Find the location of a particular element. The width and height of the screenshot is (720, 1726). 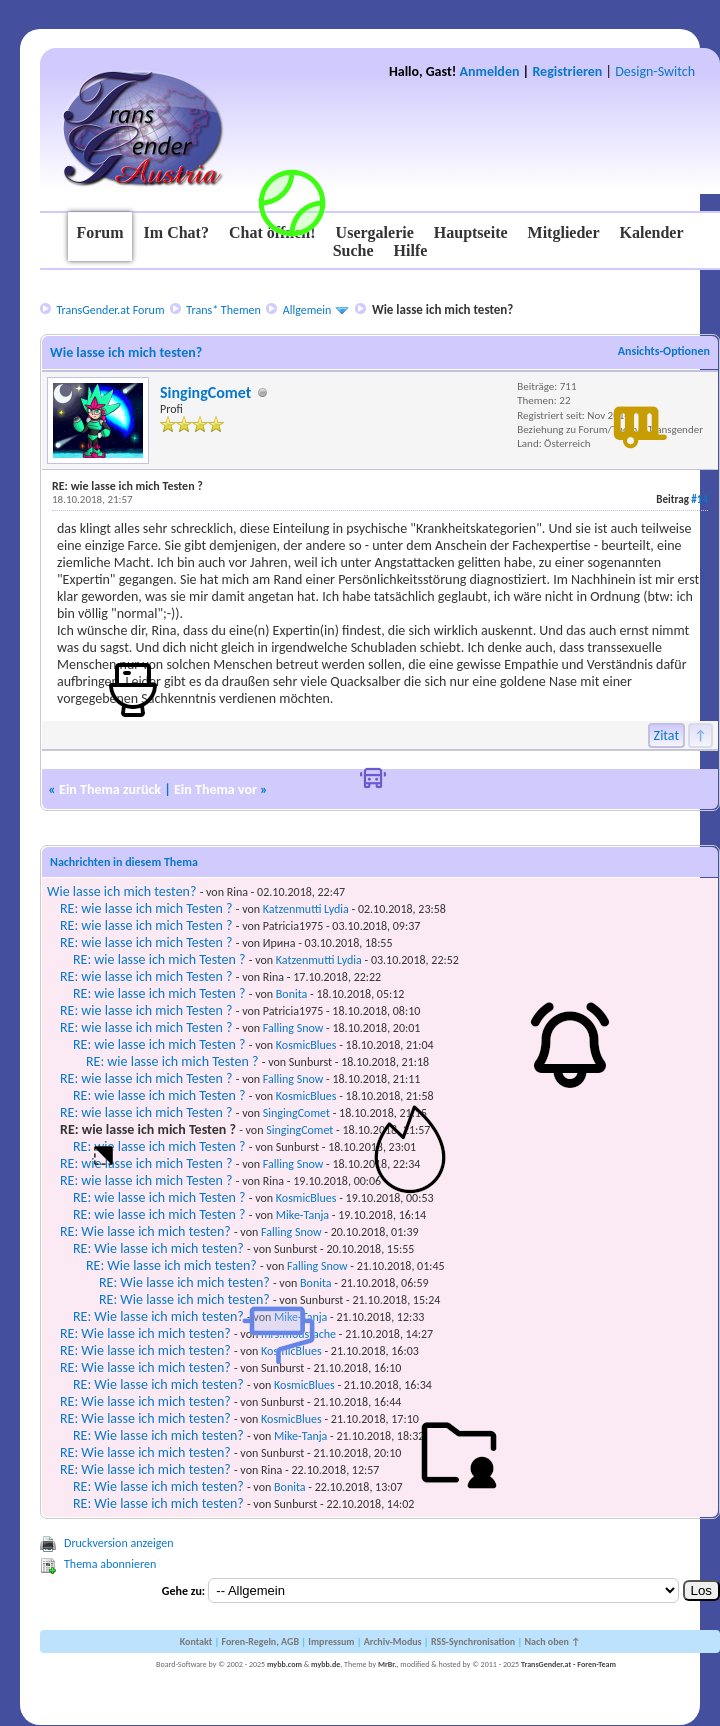

invert current selection is located at coordinates (103, 1155).